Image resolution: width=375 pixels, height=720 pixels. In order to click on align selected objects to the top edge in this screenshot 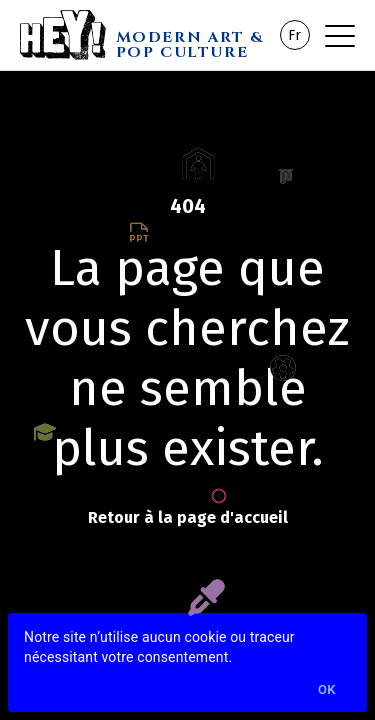, I will do `click(286, 176)`.